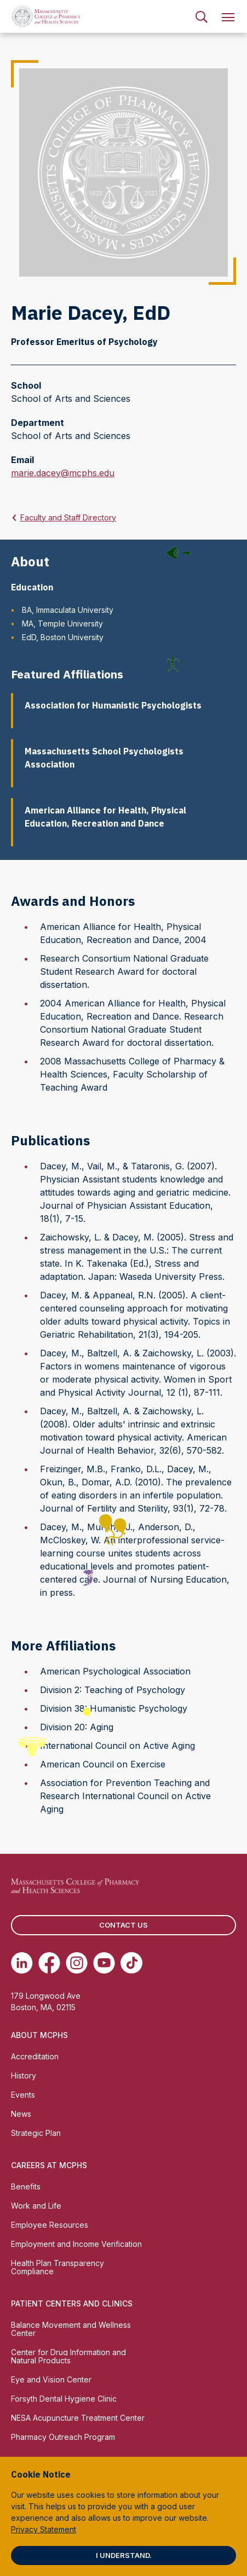  What do you see at coordinates (173, 664) in the screenshot?
I see `access puppet or marionette controls` at bounding box center [173, 664].